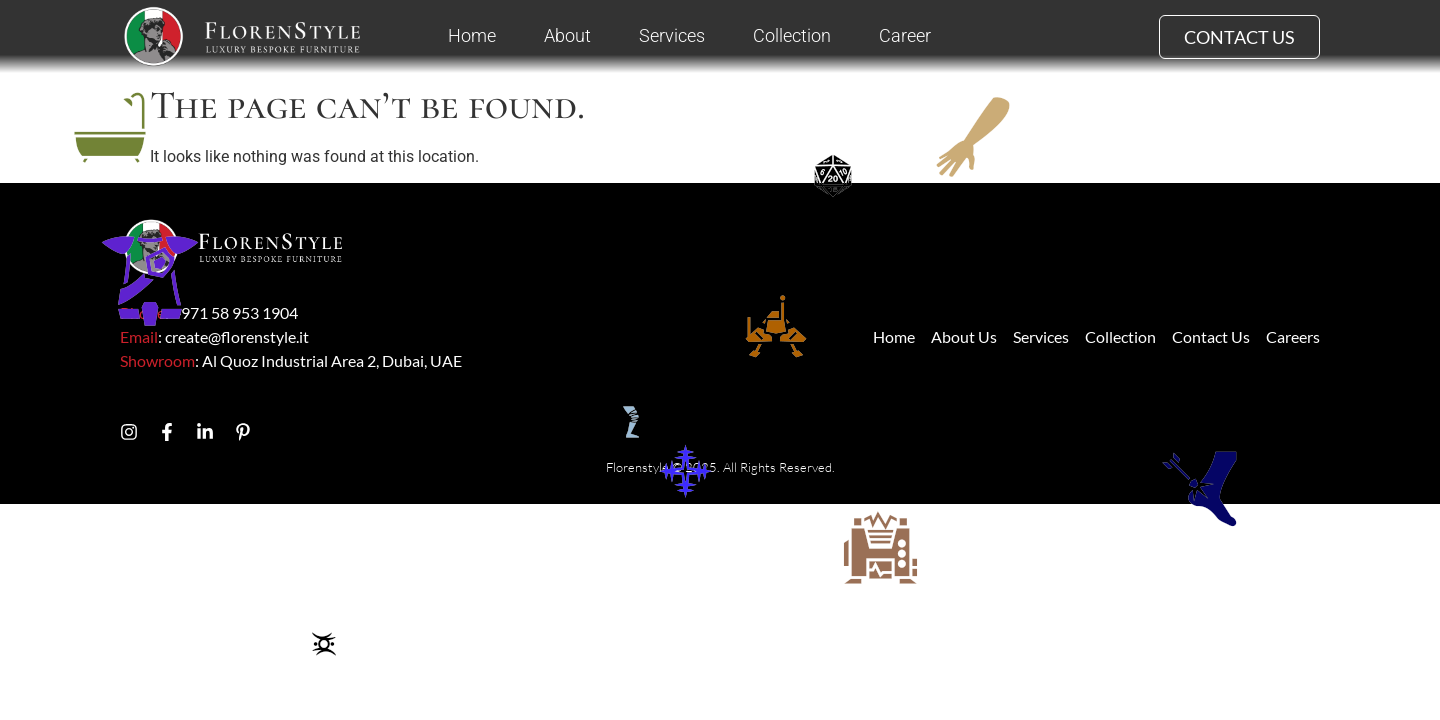 This screenshot has height=720, width=1440. I want to click on roll a d20 die, so click(833, 176).